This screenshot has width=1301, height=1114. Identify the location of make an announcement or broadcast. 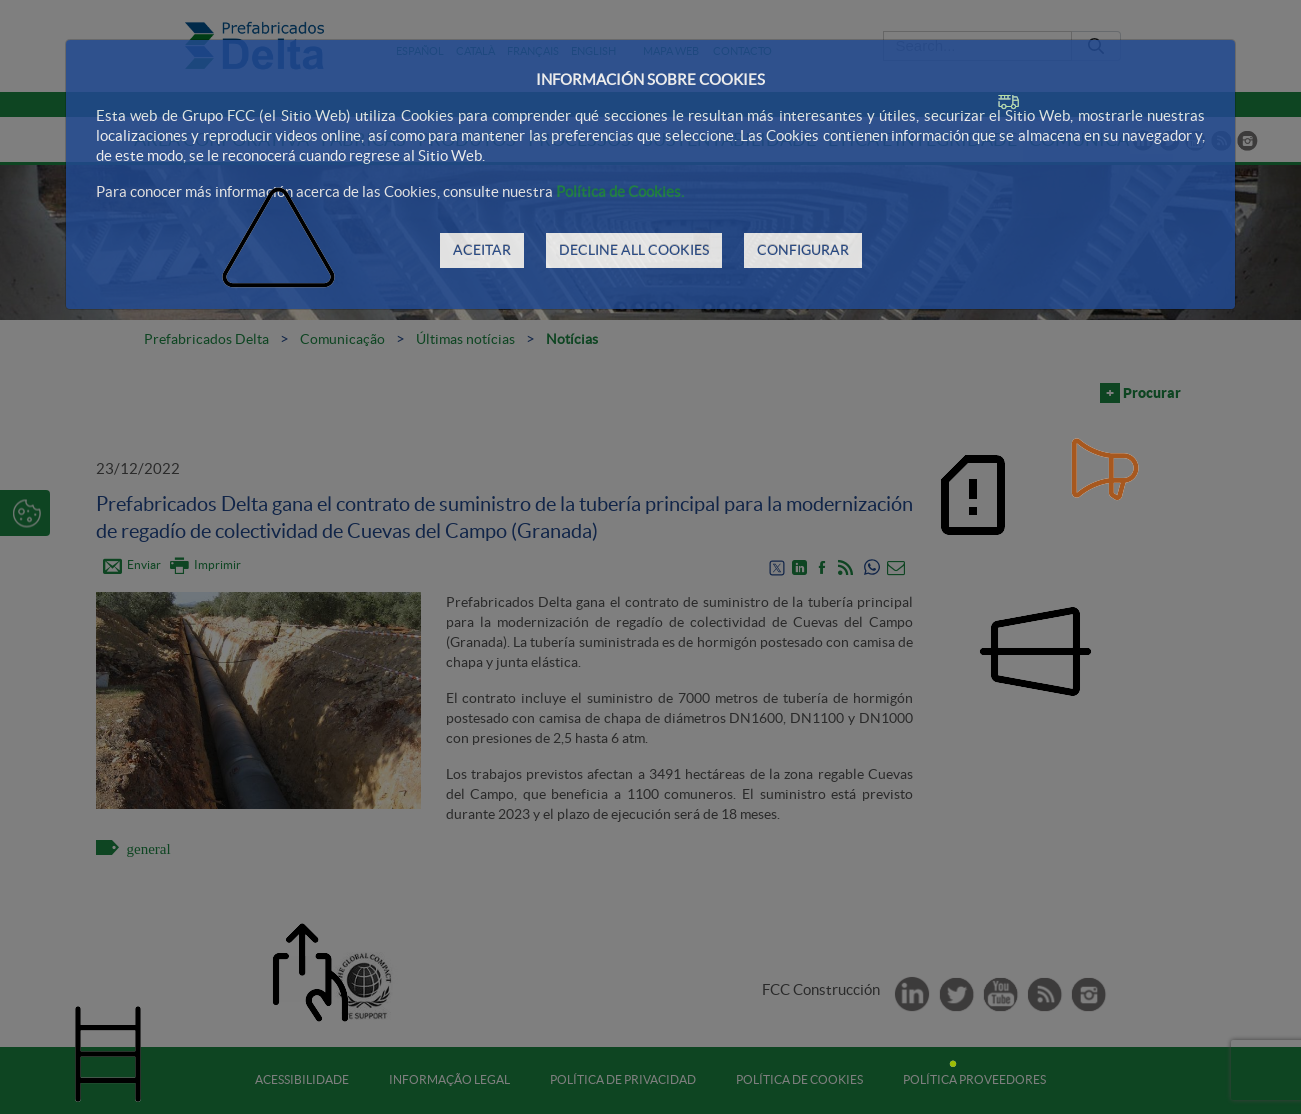
(1101, 470).